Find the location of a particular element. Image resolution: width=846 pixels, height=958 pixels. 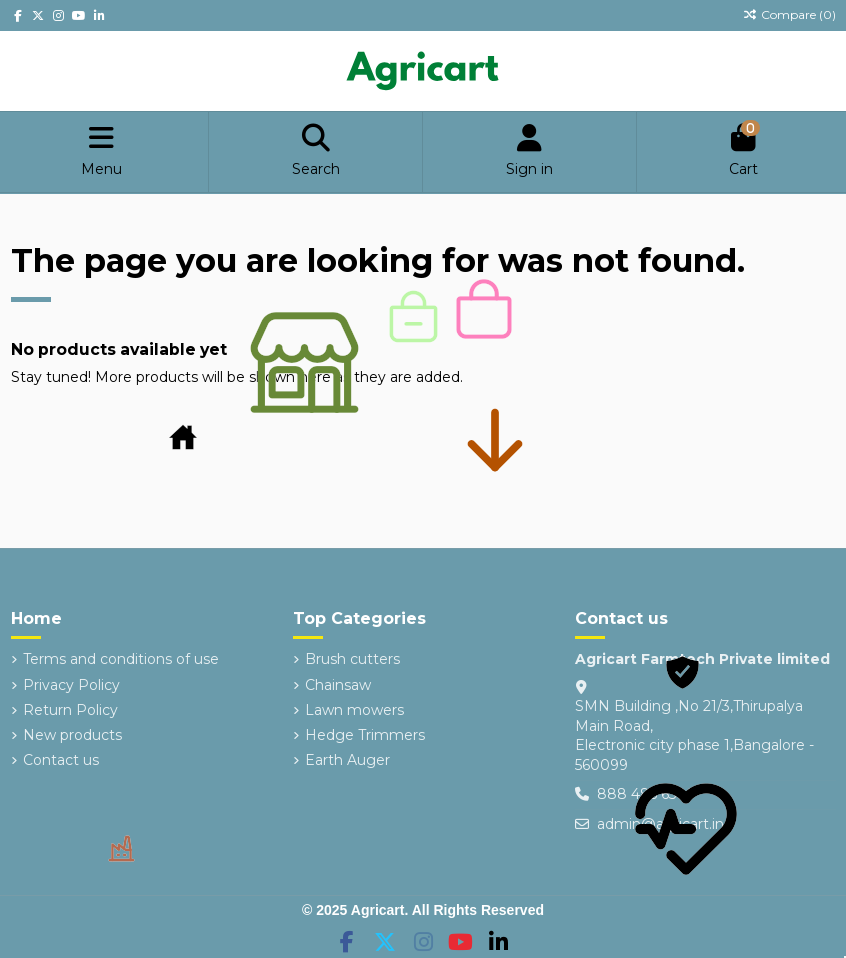

browse or access the store is located at coordinates (304, 362).